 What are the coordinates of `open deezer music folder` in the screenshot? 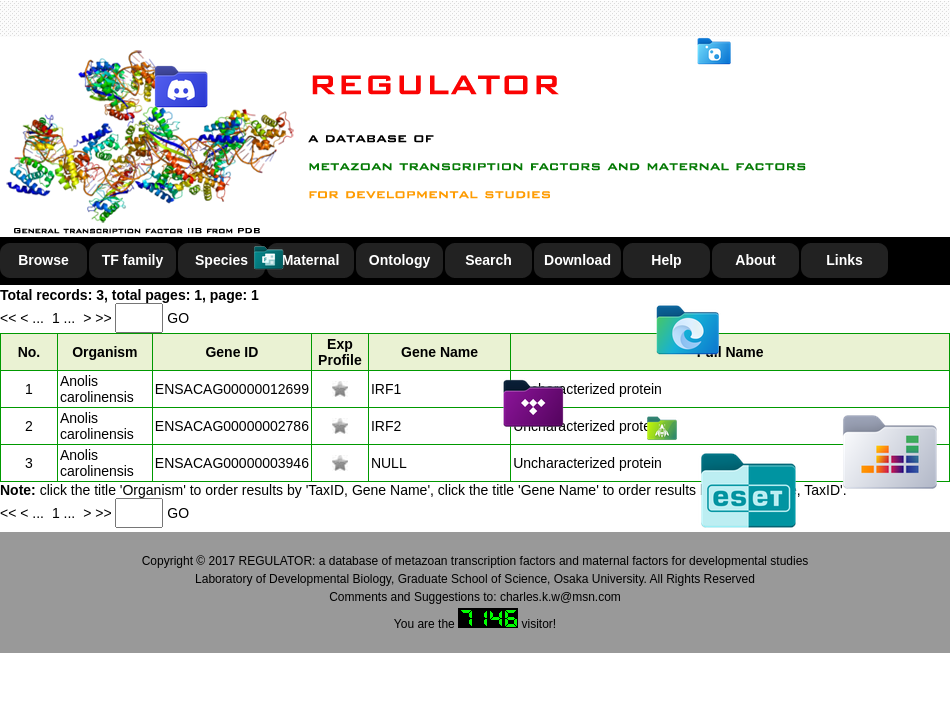 It's located at (889, 454).